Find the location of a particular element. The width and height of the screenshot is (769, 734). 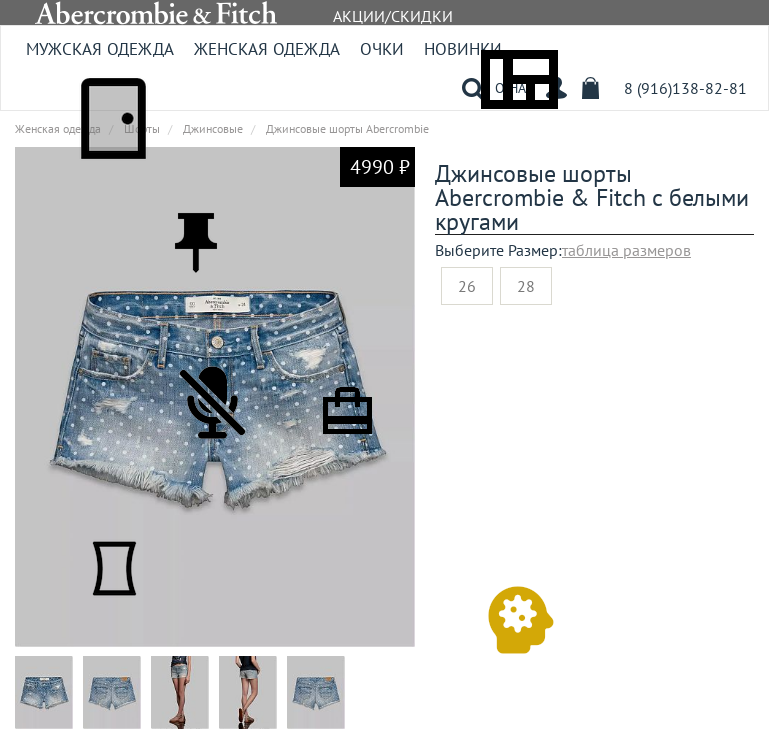

indicates a mental health or neurological condition is located at coordinates (522, 620).